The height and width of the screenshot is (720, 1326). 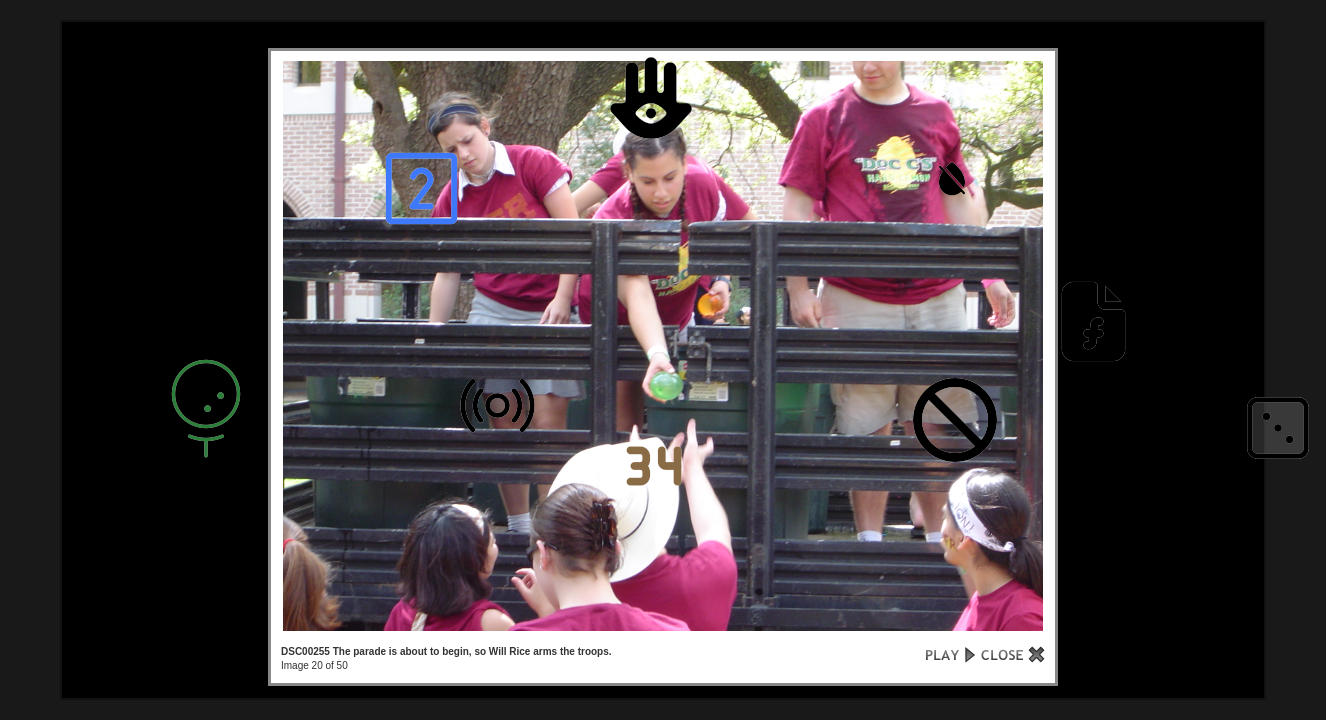 I want to click on hamsa hand symbol for protection or spirituality, so click(x=651, y=98).